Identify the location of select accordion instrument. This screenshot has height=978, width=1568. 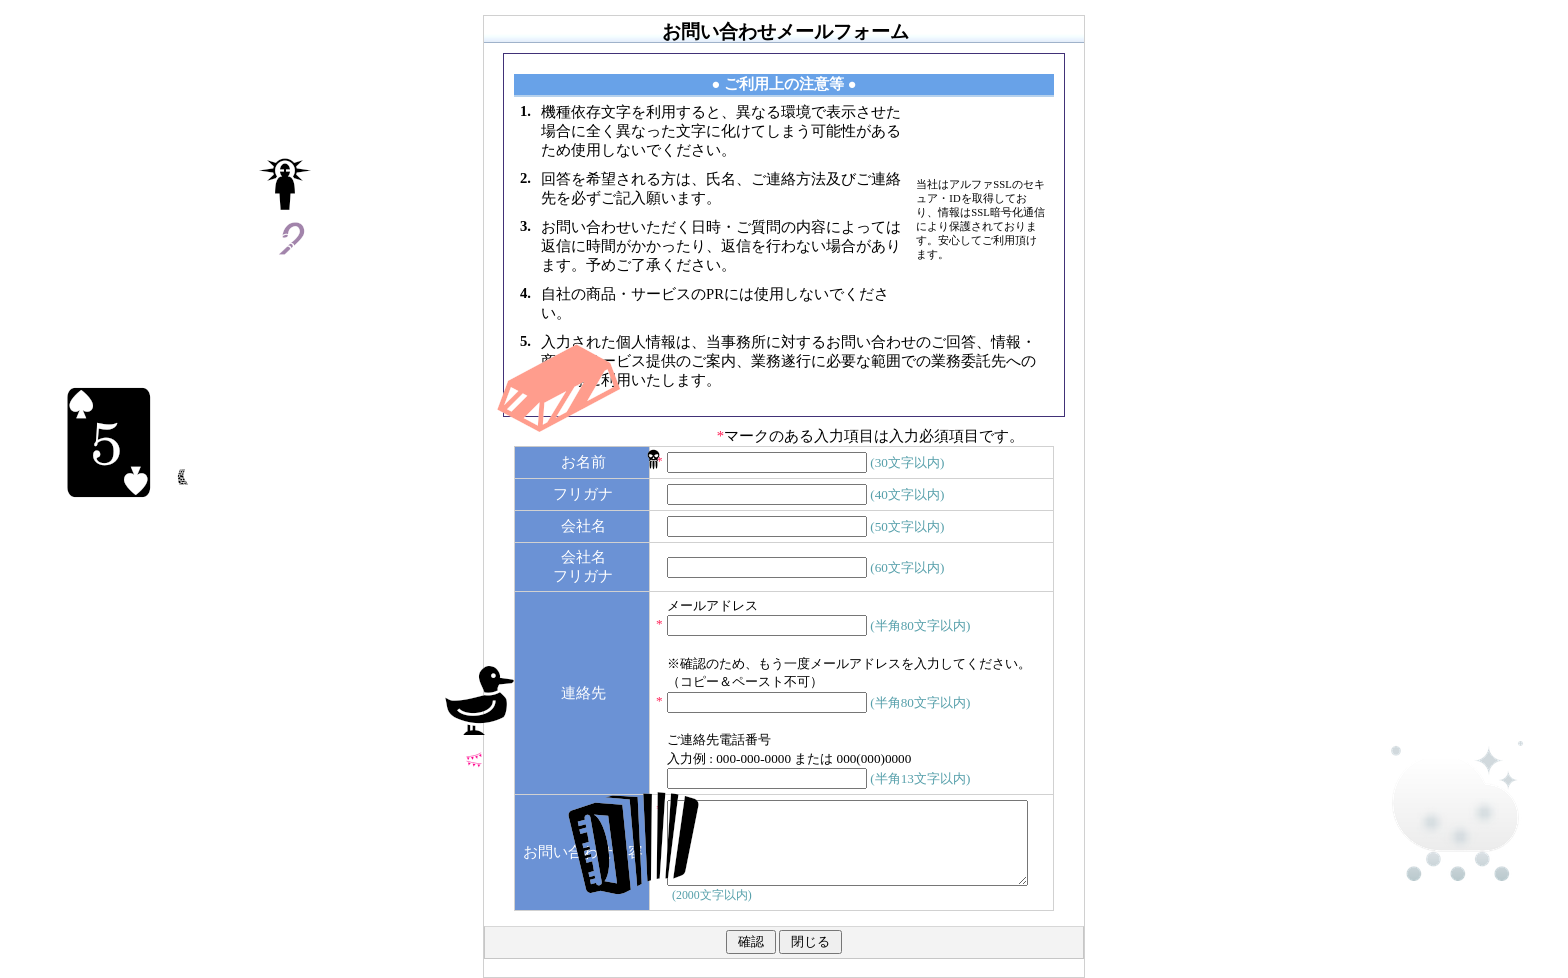
(633, 838).